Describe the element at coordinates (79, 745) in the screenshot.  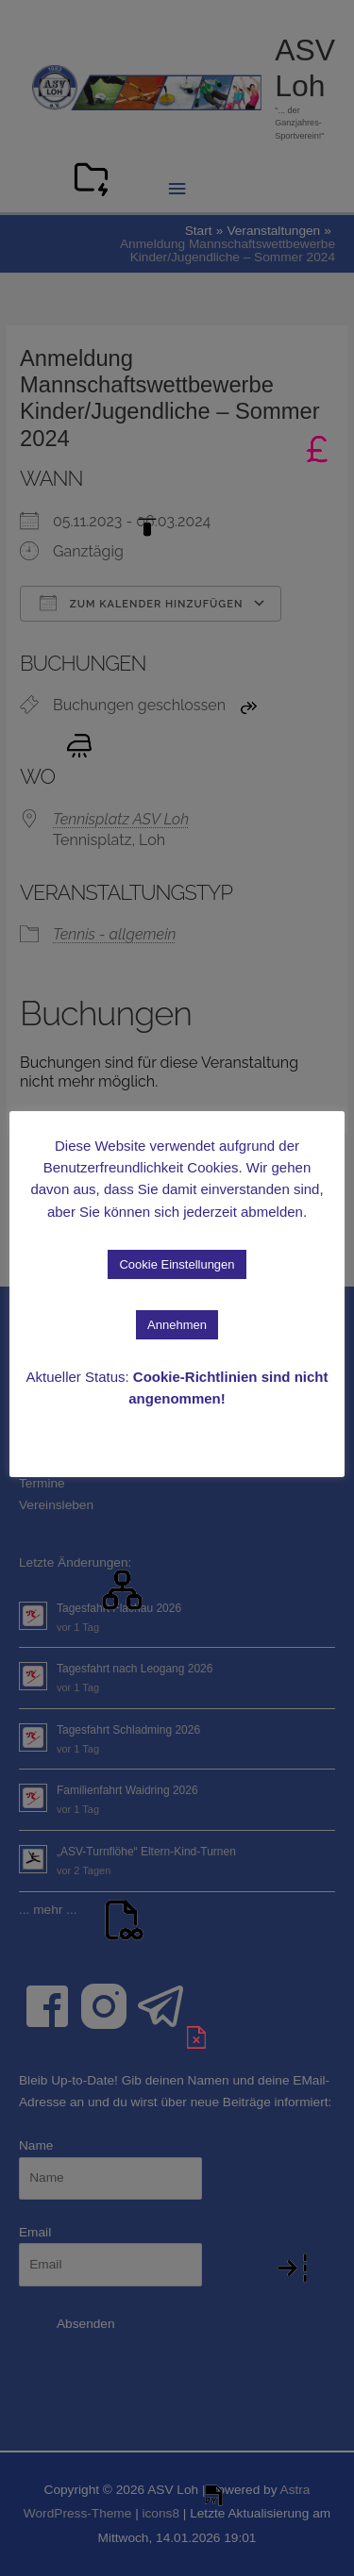
I see `indicates steam iron setting available` at that location.